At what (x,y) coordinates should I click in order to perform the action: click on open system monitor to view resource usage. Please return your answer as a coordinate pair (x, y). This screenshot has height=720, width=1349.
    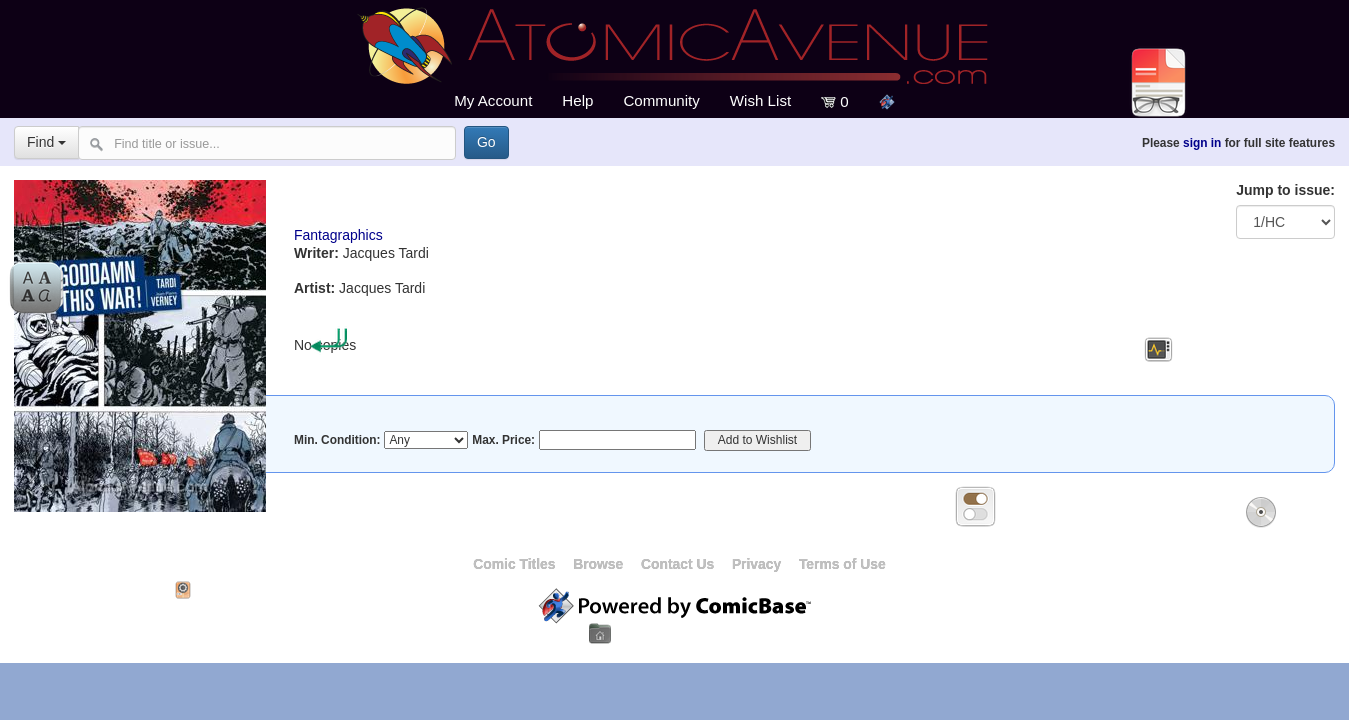
    Looking at the image, I should click on (1158, 349).